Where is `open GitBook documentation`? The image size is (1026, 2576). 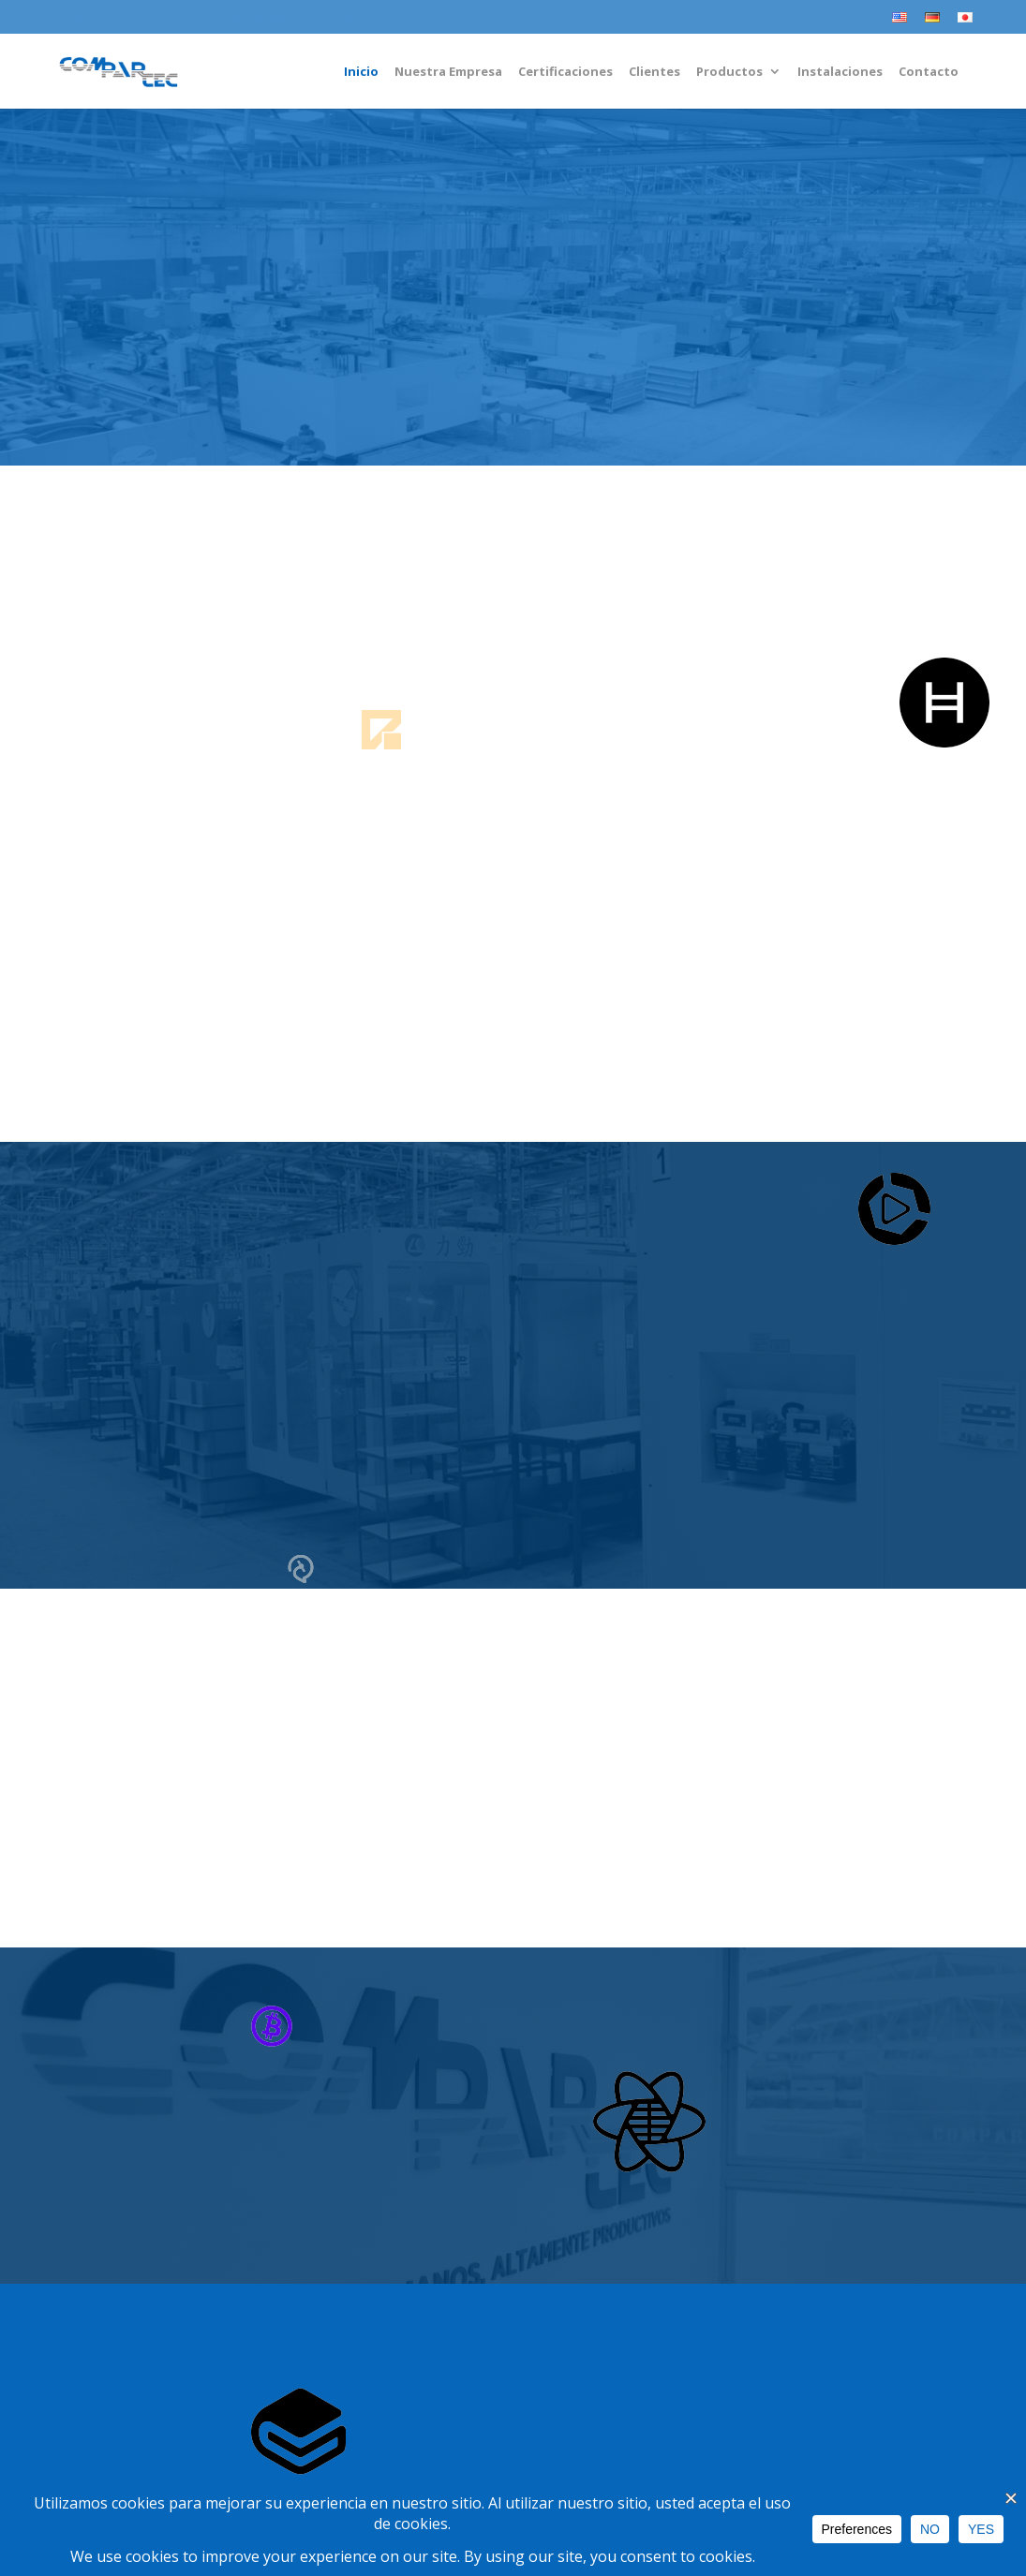
open GitBook documentation is located at coordinates (298, 2431).